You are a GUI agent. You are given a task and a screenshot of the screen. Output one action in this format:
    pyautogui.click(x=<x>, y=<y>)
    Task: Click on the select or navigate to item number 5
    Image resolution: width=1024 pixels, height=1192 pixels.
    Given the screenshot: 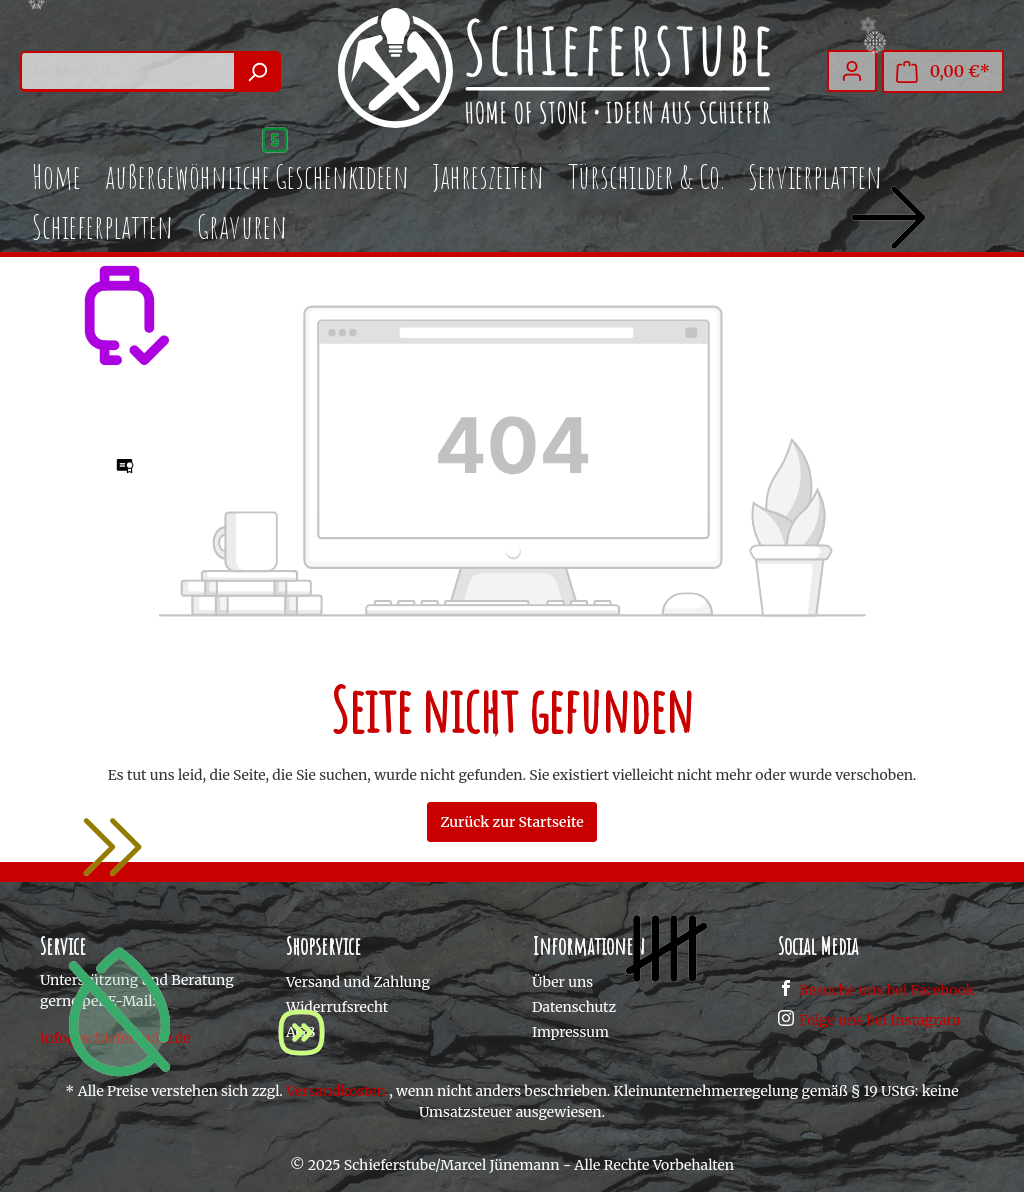 What is the action you would take?
    pyautogui.click(x=275, y=140)
    